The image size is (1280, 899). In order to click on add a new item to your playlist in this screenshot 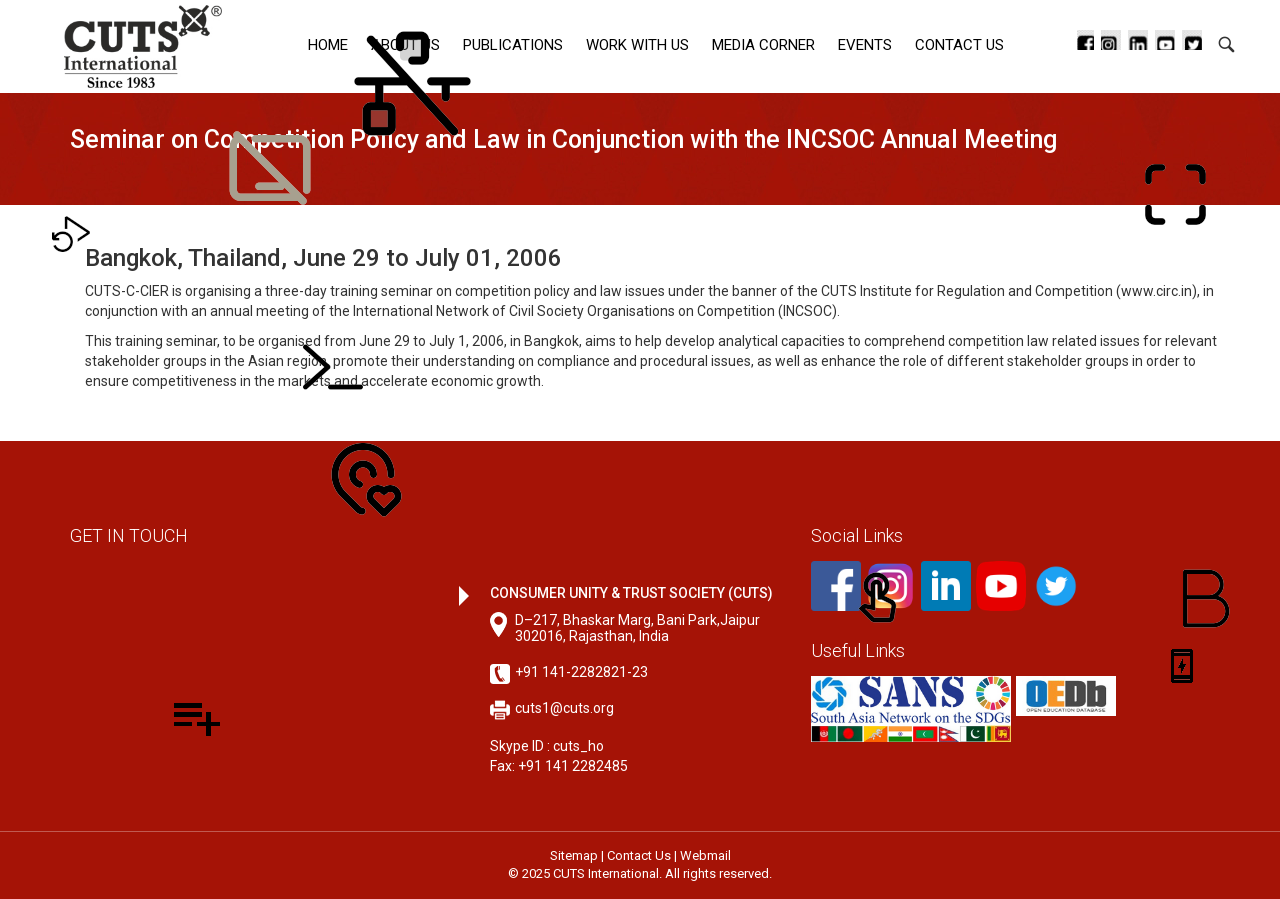, I will do `click(197, 717)`.